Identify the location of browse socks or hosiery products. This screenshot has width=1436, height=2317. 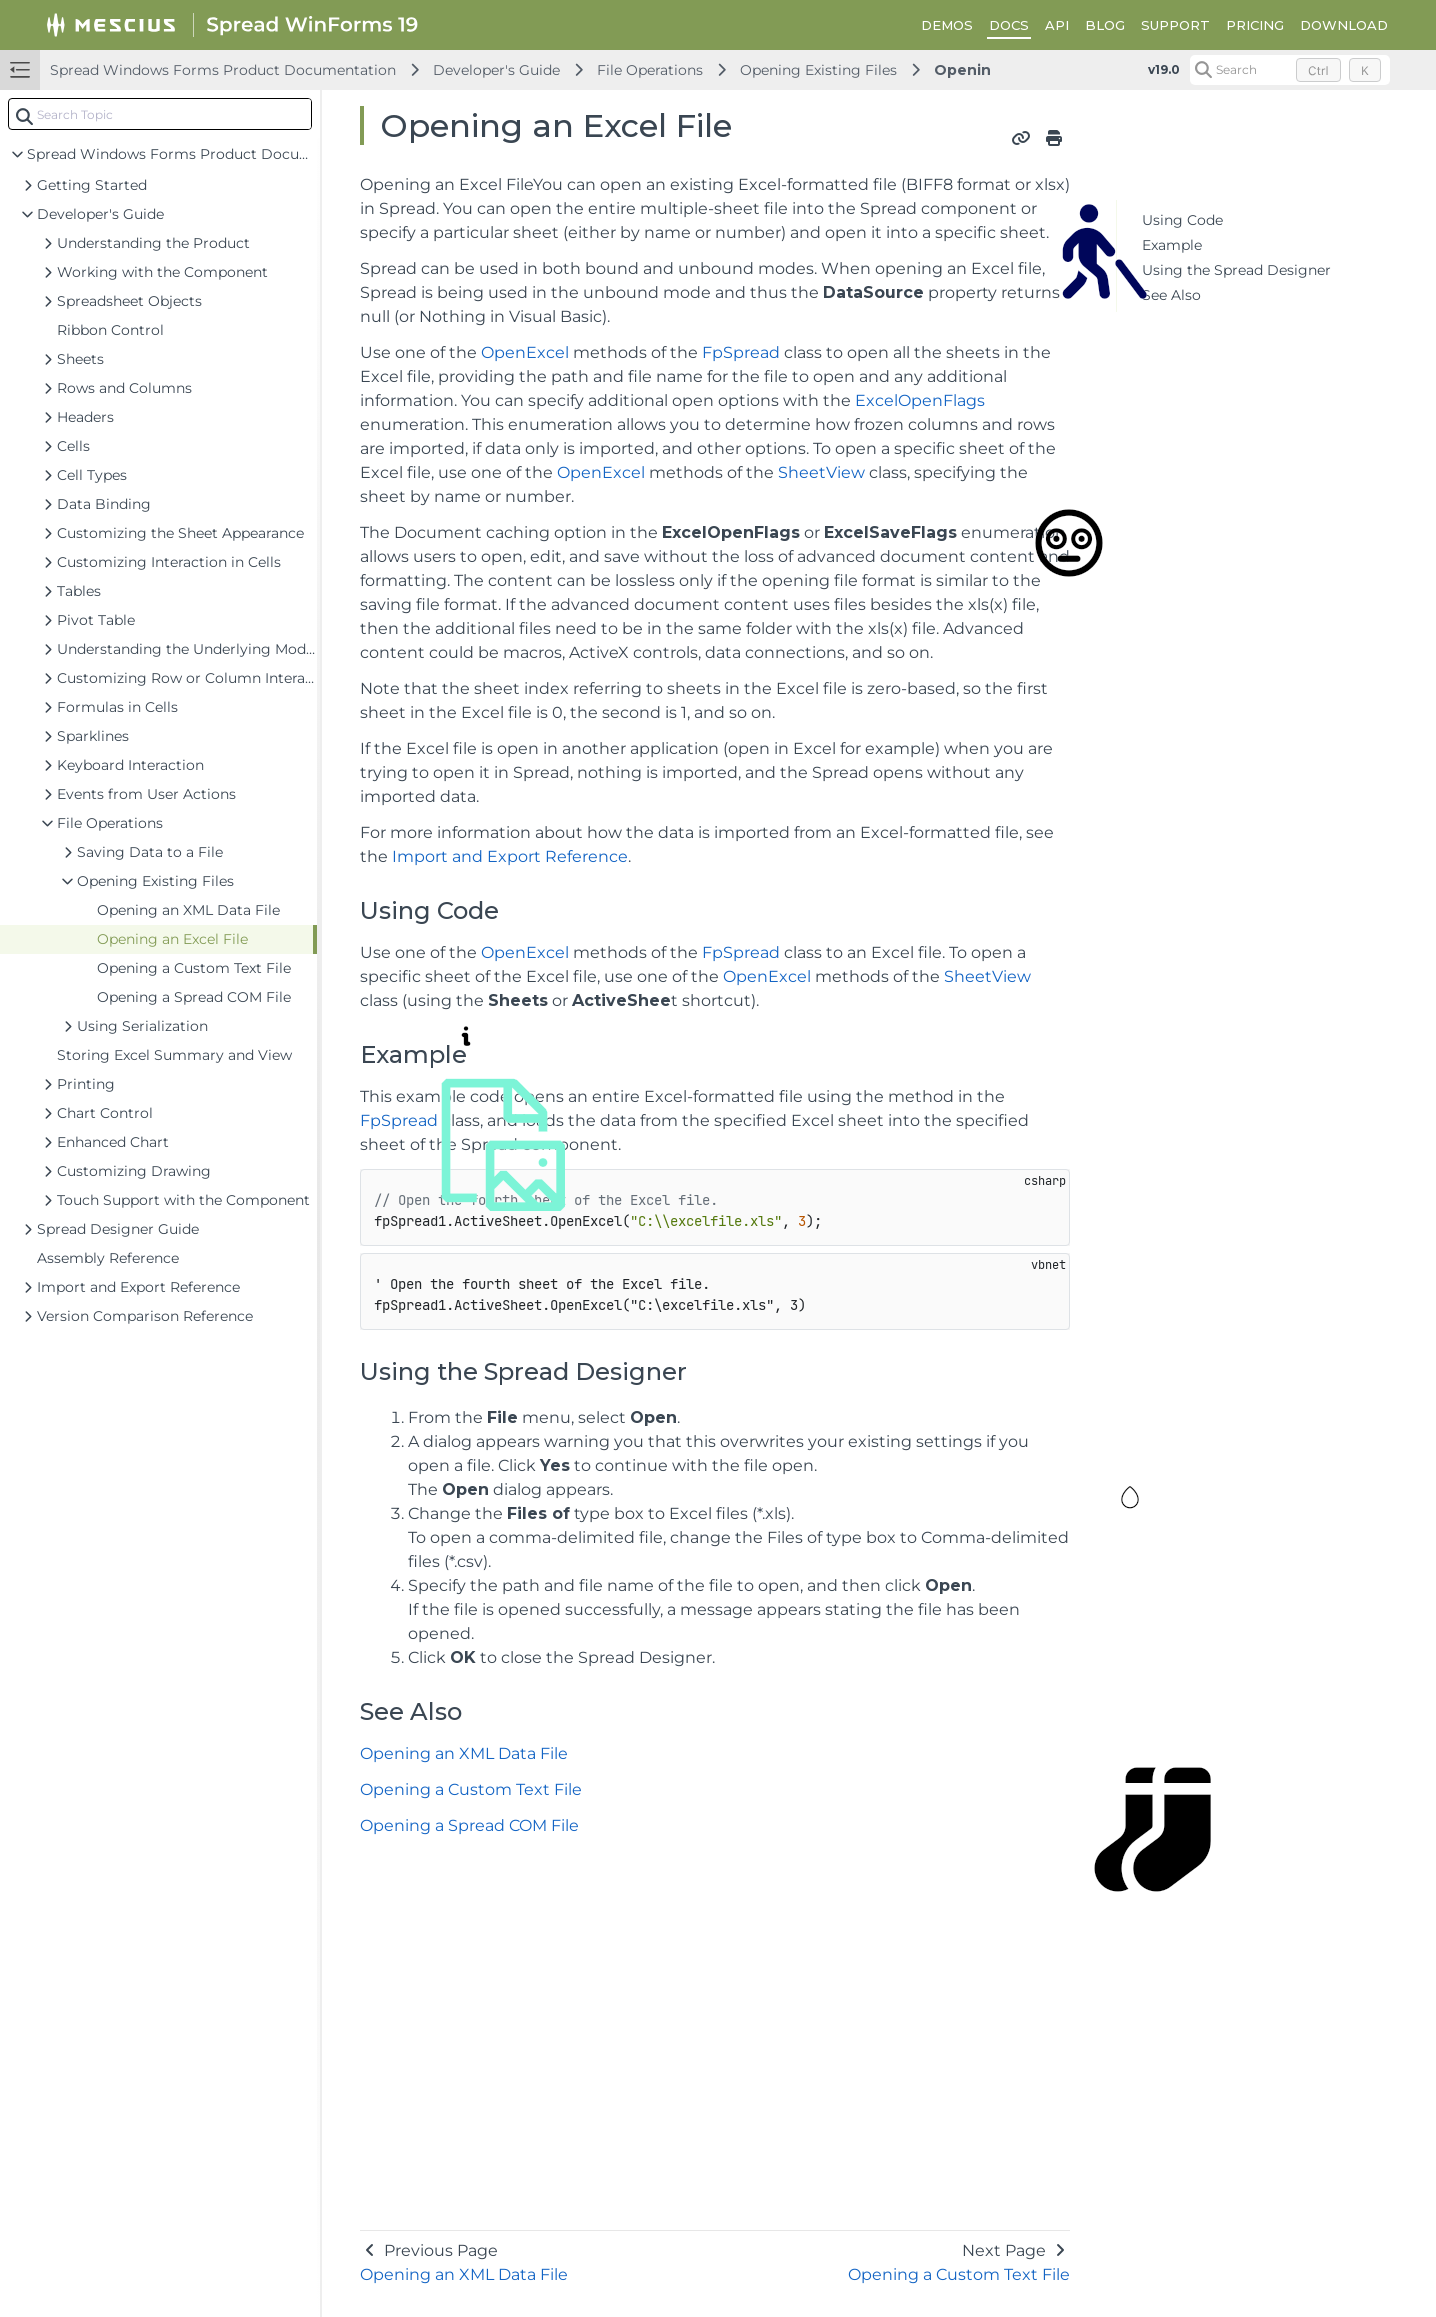
(1156, 1829).